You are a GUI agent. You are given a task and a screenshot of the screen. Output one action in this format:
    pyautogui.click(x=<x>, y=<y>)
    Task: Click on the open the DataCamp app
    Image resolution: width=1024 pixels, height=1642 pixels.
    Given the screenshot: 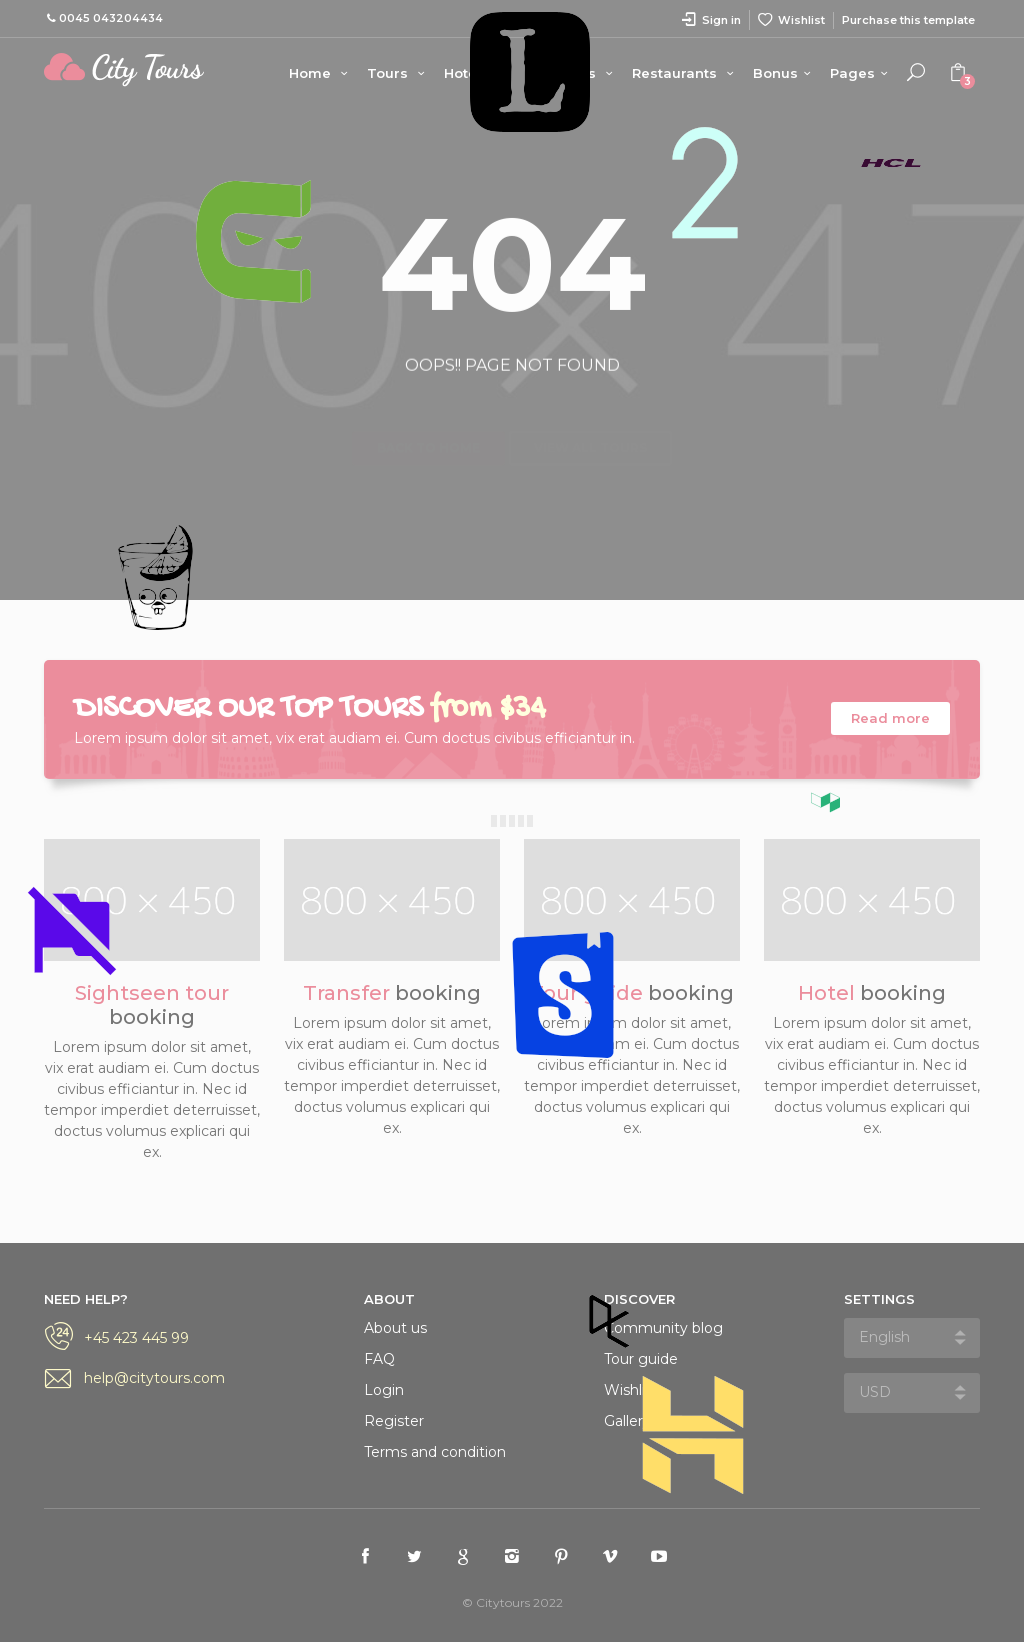 What is the action you would take?
    pyautogui.click(x=609, y=1321)
    